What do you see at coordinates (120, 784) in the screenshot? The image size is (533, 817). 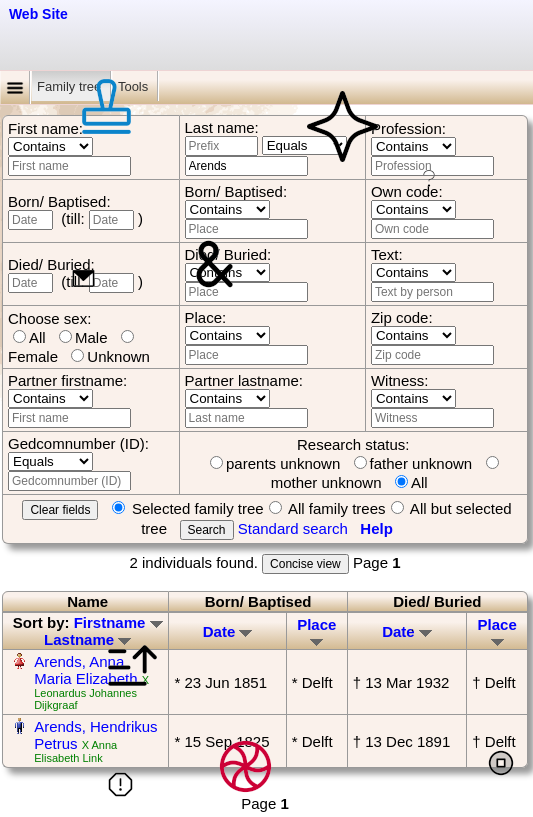 I see `indicates a warning or critical alert` at bounding box center [120, 784].